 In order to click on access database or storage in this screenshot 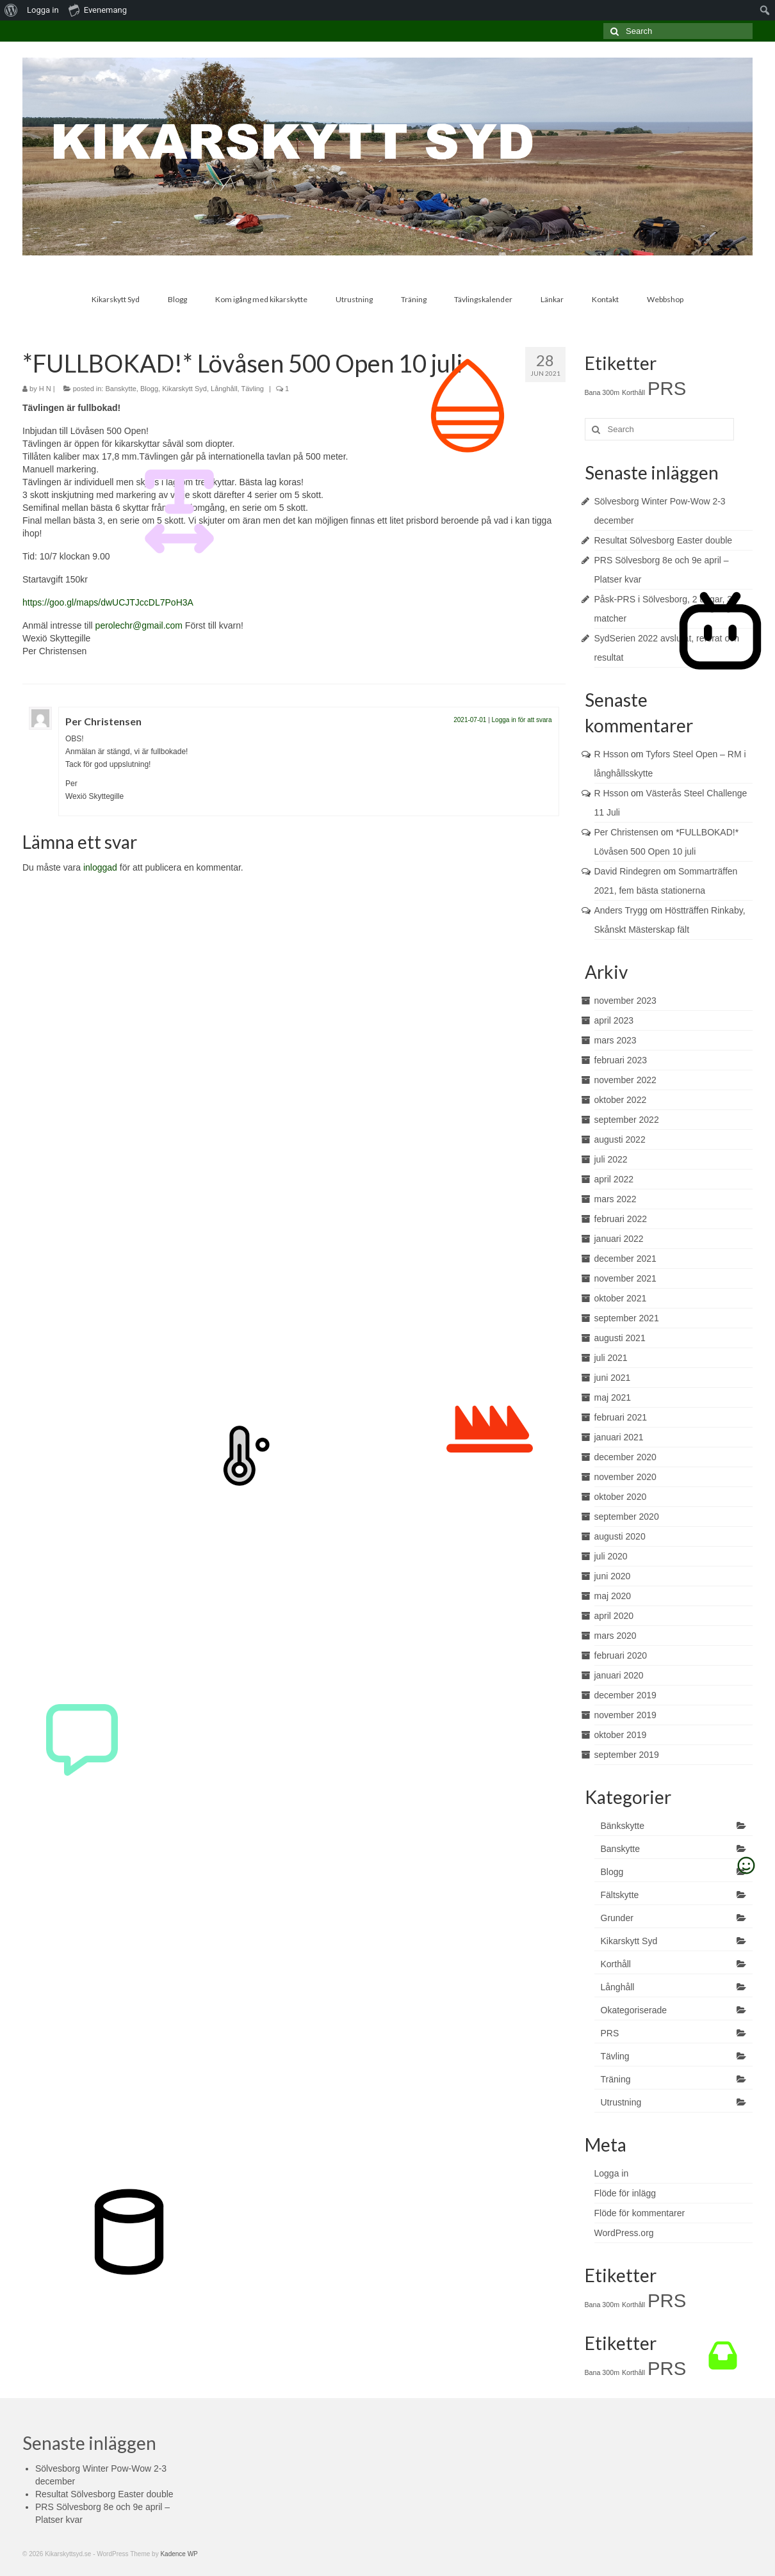, I will do `click(129, 2232)`.